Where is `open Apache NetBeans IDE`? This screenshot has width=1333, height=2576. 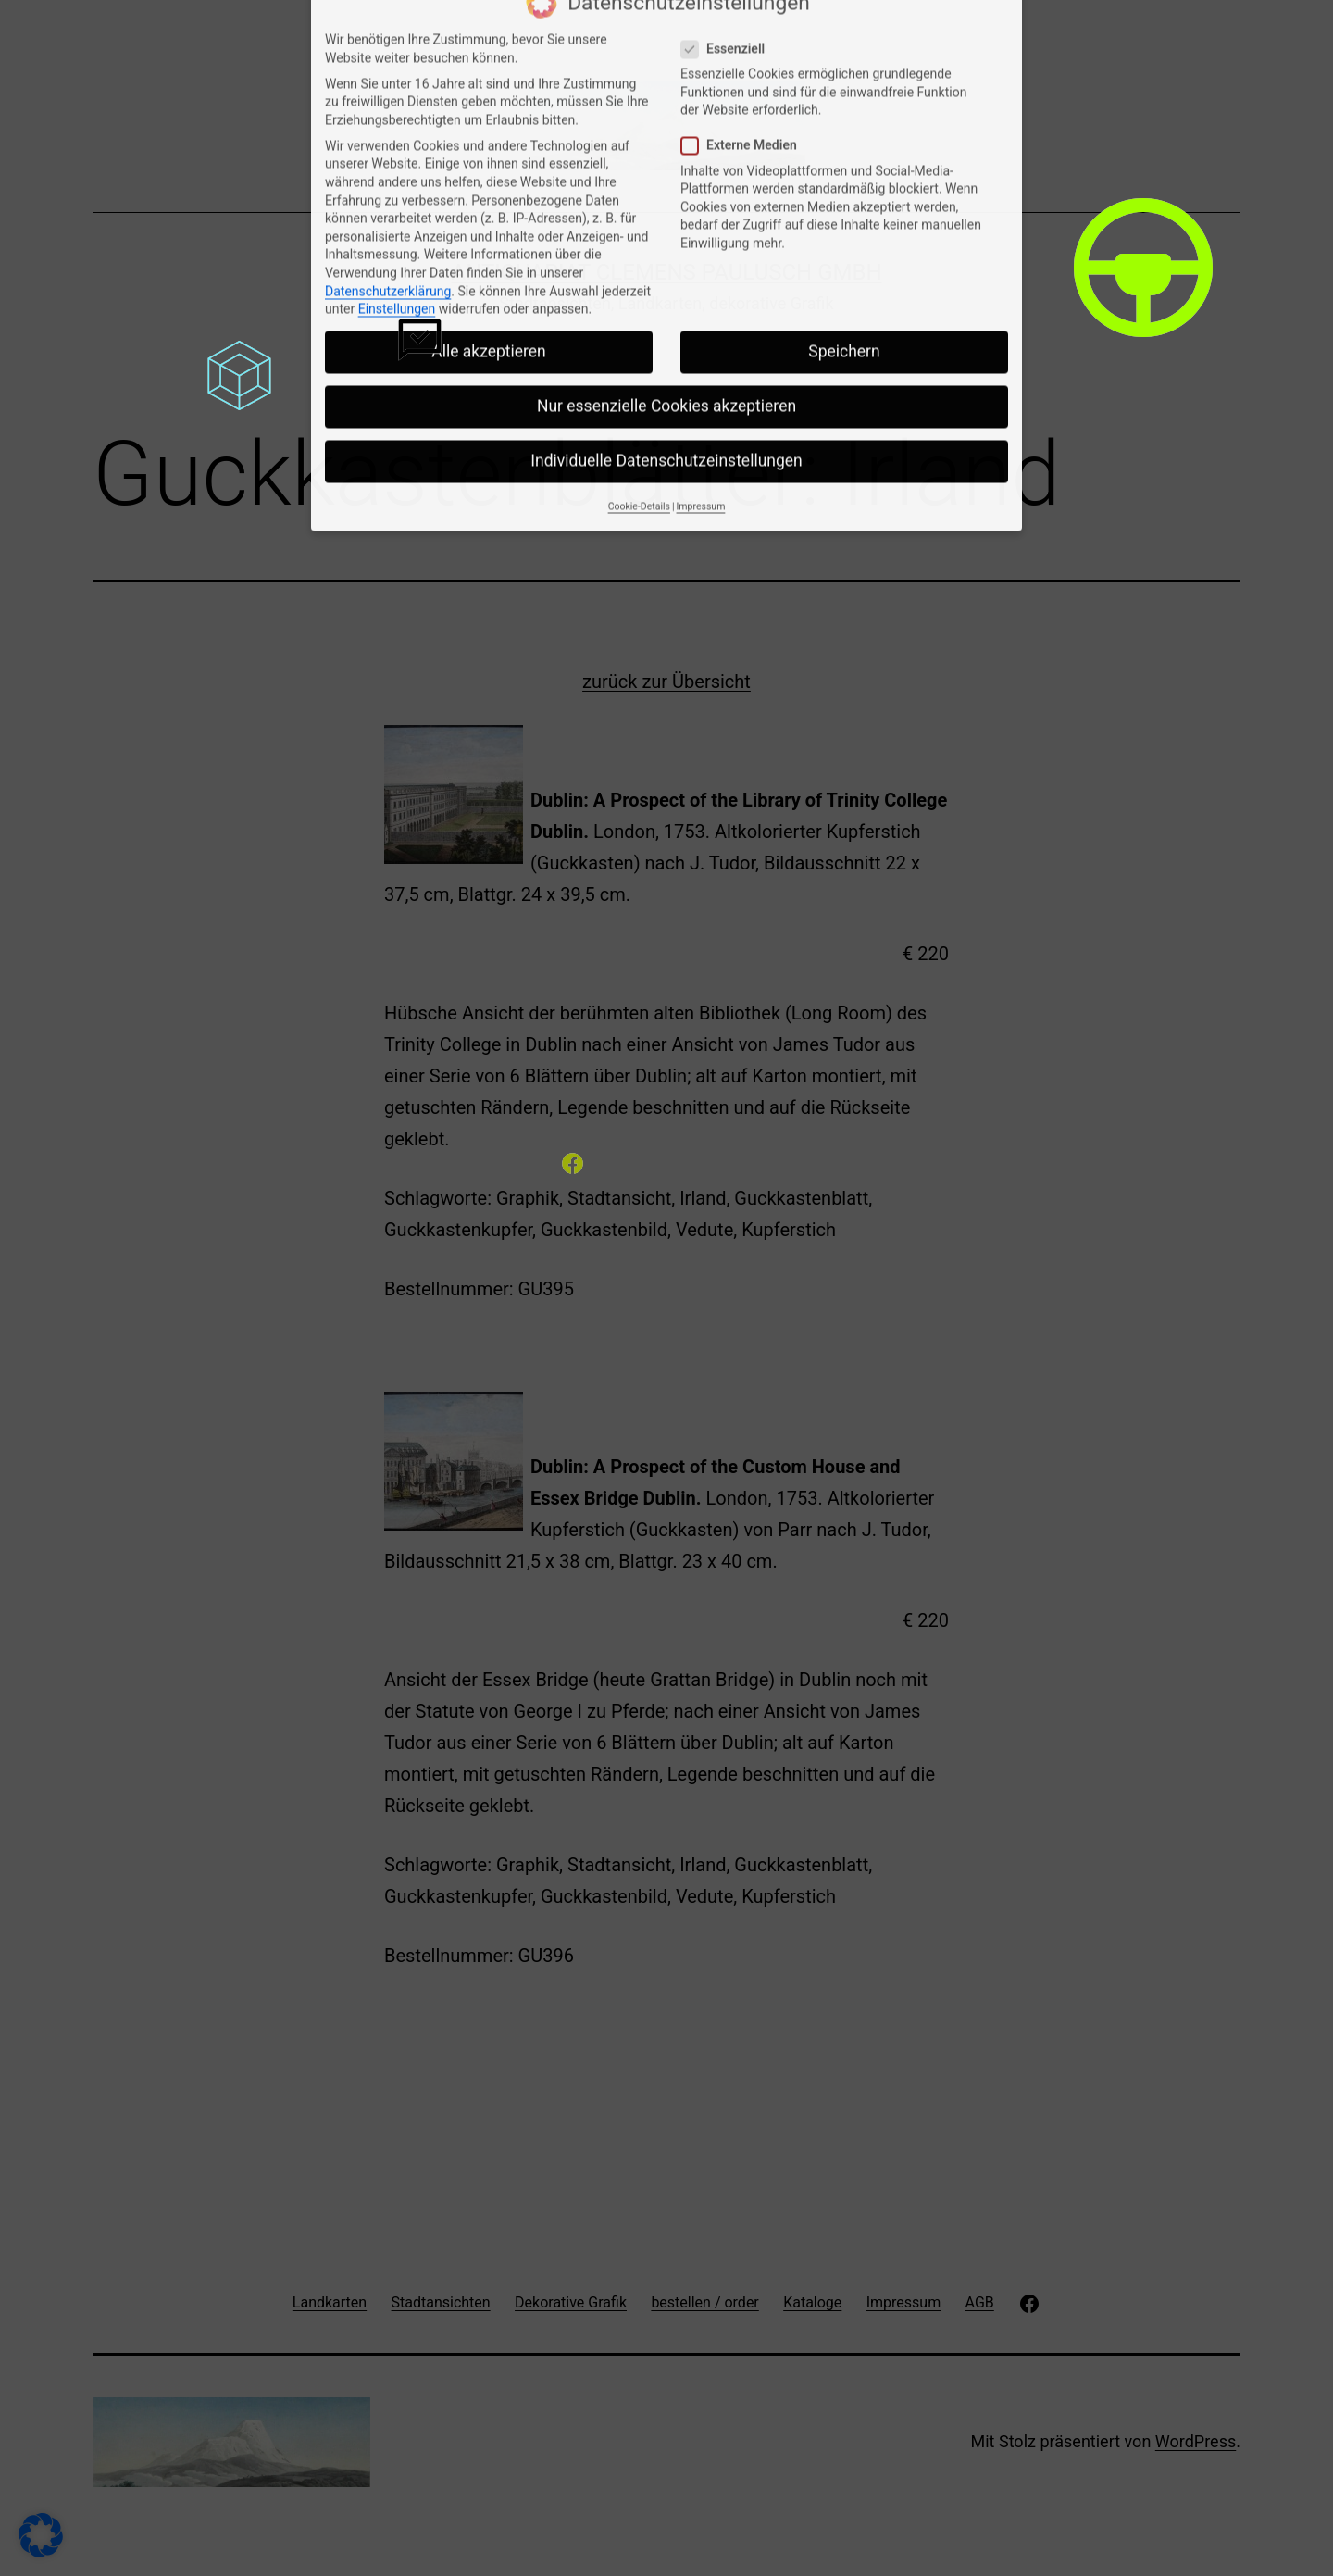 open Apache NetBeans IDE is located at coordinates (239, 375).